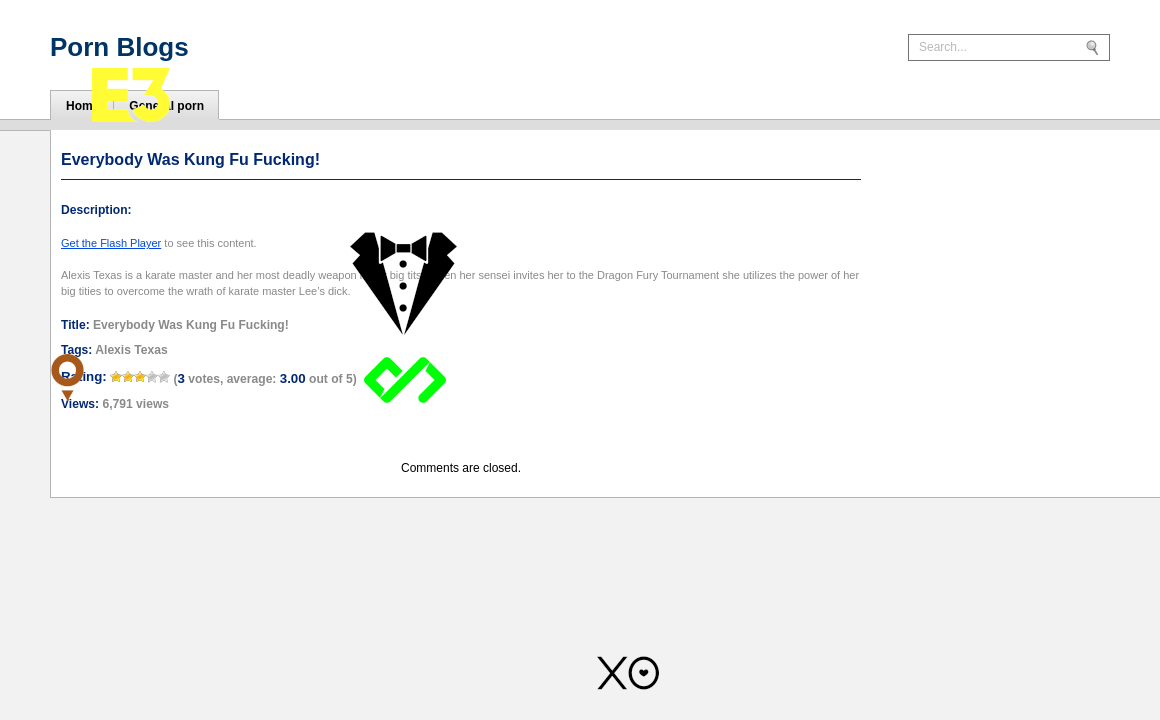 The width and height of the screenshot is (1160, 720). What do you see at coordinates (405, 380) in the screenshot?
I see `open daily.dev app` at bounding box center [405, 380].